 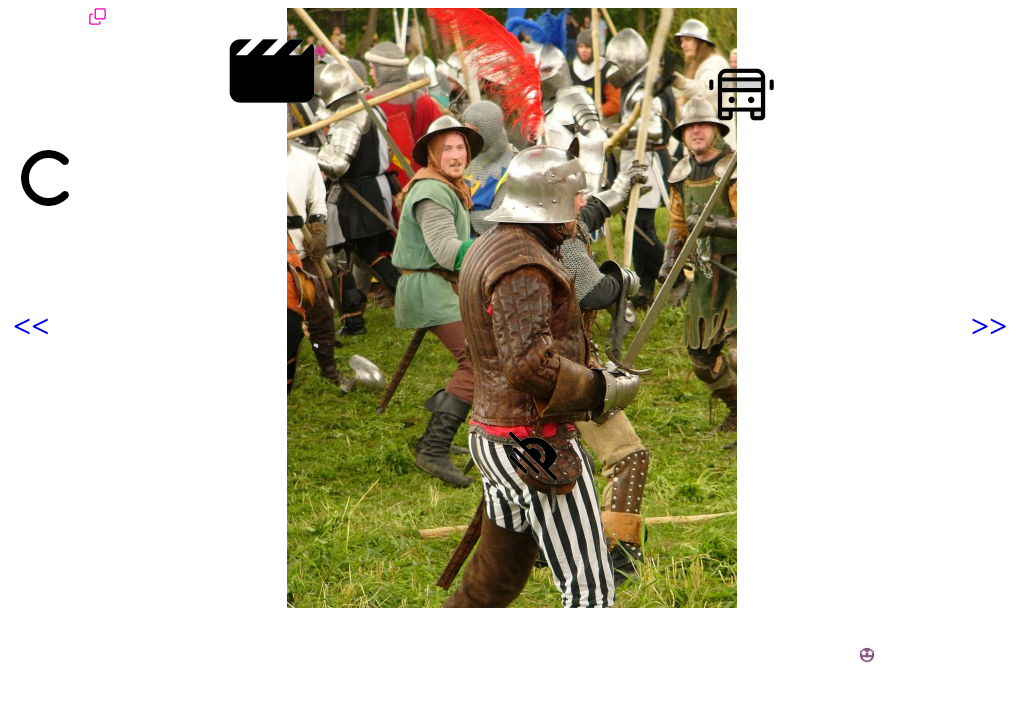 I want to click on rate something as excellent or 5 stars, so click(x=867, y=655).